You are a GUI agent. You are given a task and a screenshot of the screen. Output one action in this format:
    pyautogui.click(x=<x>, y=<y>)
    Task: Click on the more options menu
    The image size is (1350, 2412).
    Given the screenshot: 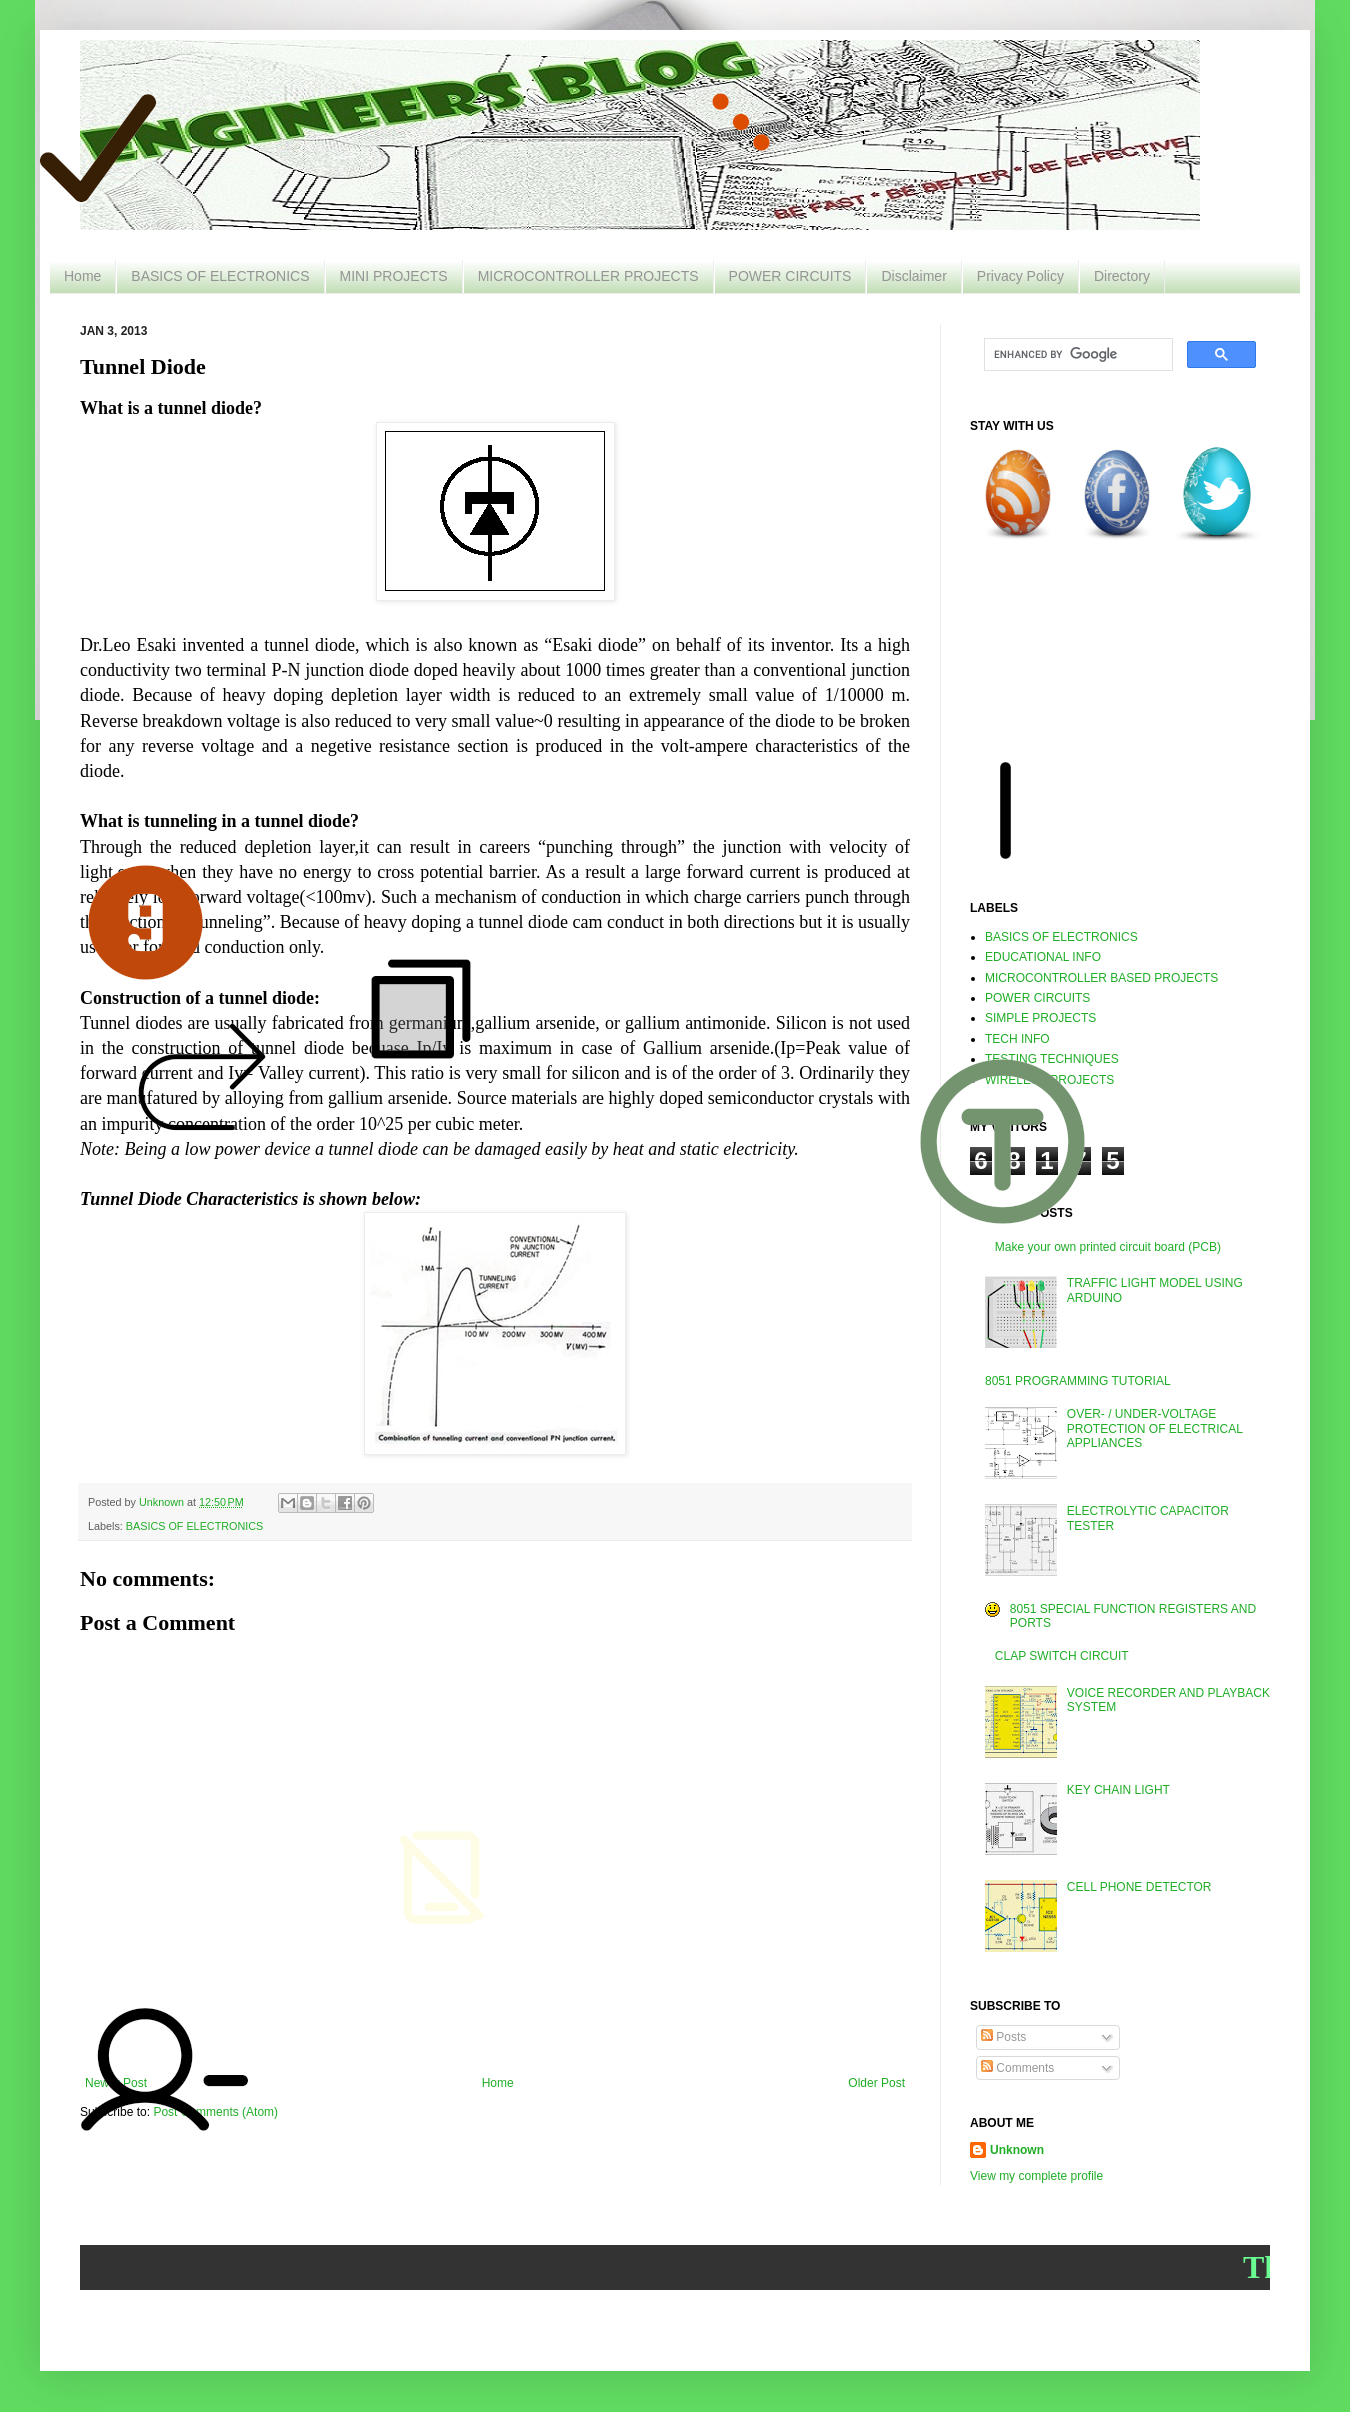 What is the action you would take?
    pyautogui.click(x=741, y=122)
    